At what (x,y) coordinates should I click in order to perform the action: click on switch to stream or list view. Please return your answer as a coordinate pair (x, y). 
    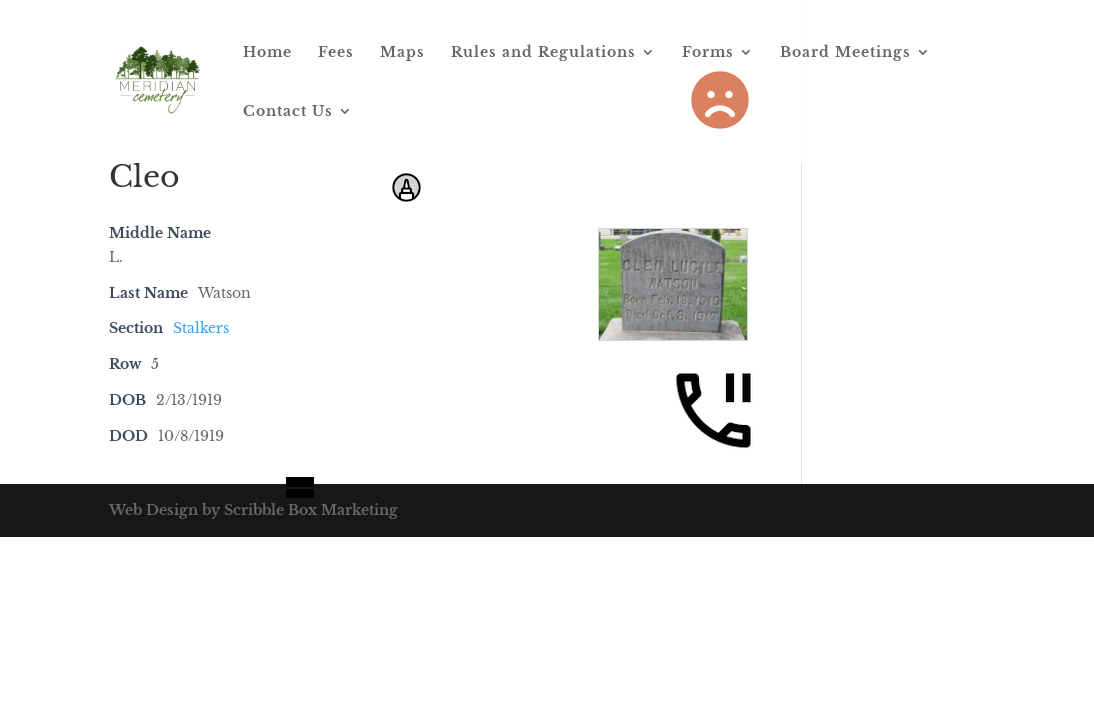
    Looking at the image, I should click on (299, 488).